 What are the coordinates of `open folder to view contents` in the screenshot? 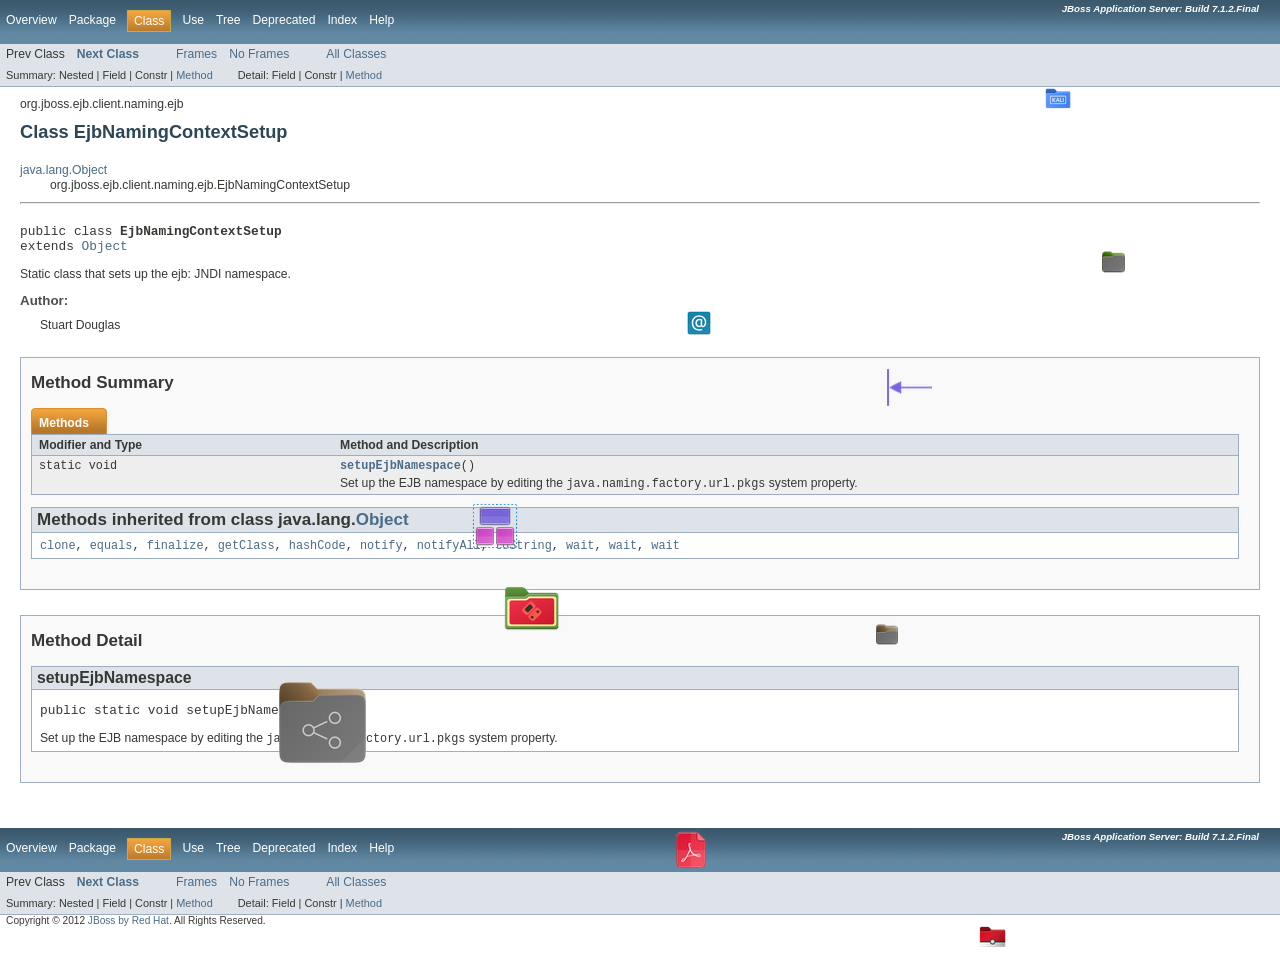 It's located at (1113, 261).